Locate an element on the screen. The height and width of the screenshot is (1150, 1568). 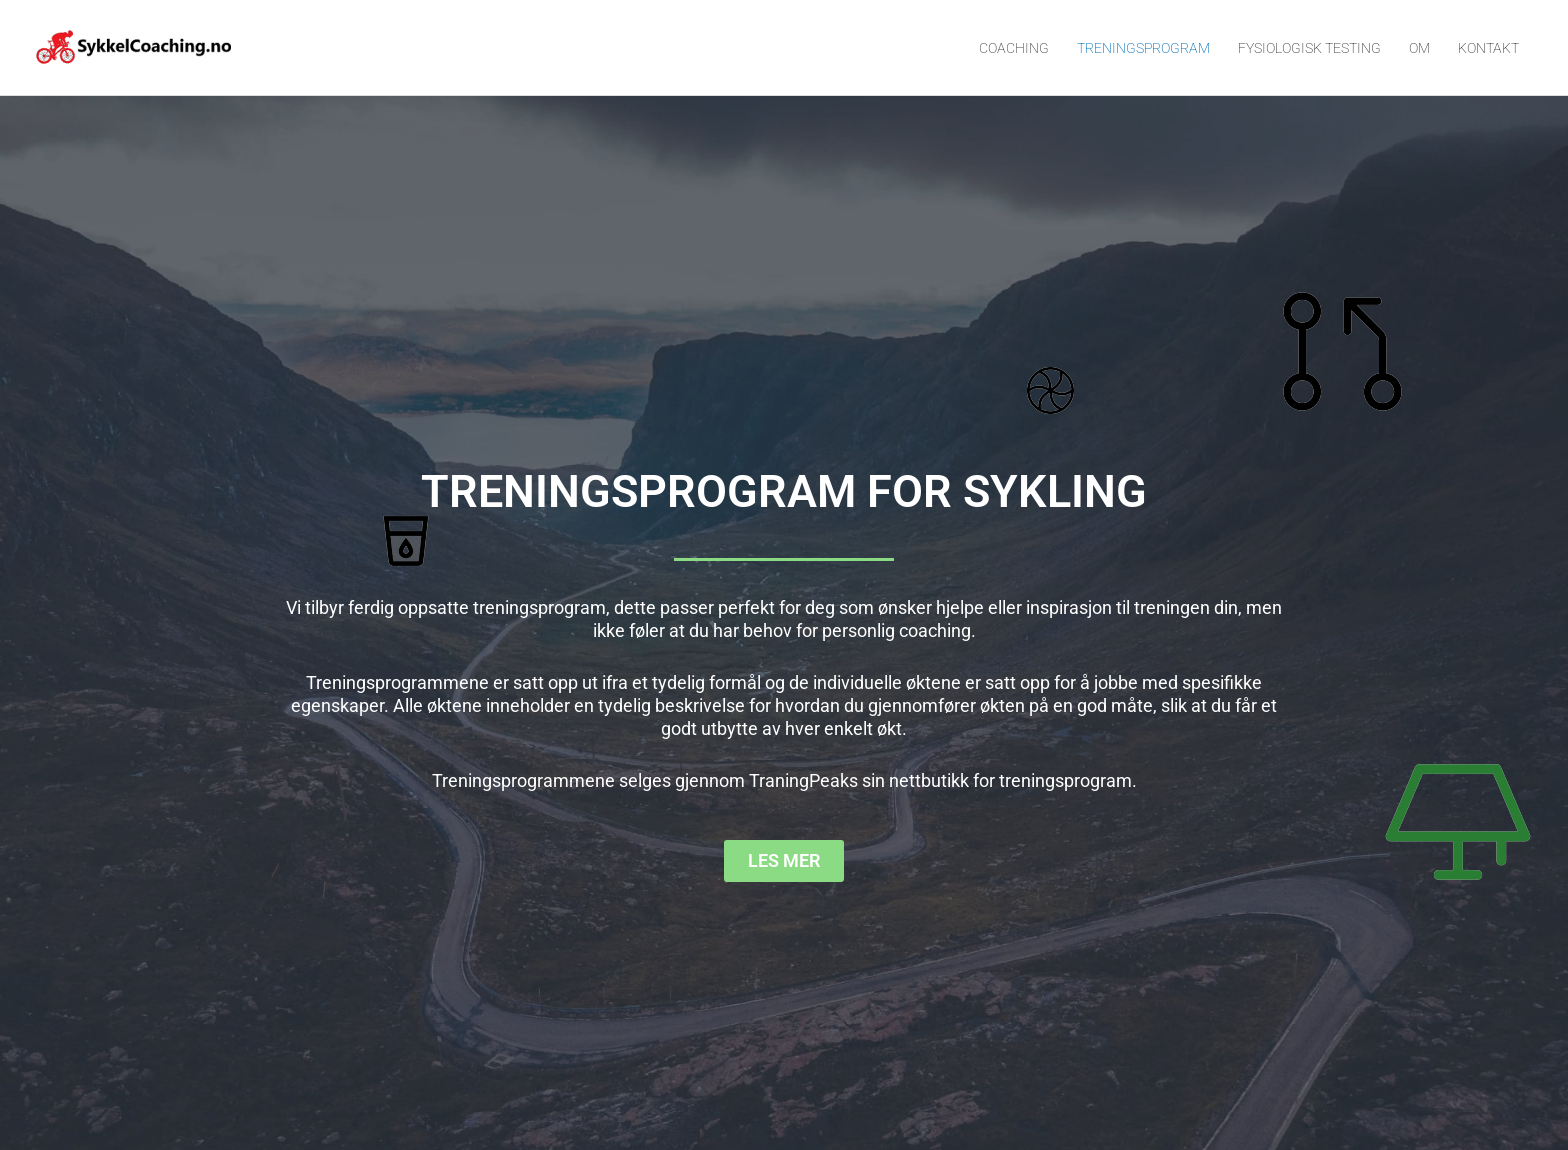
find nearby drink or beverage locations is located at coordinates (406, 541).